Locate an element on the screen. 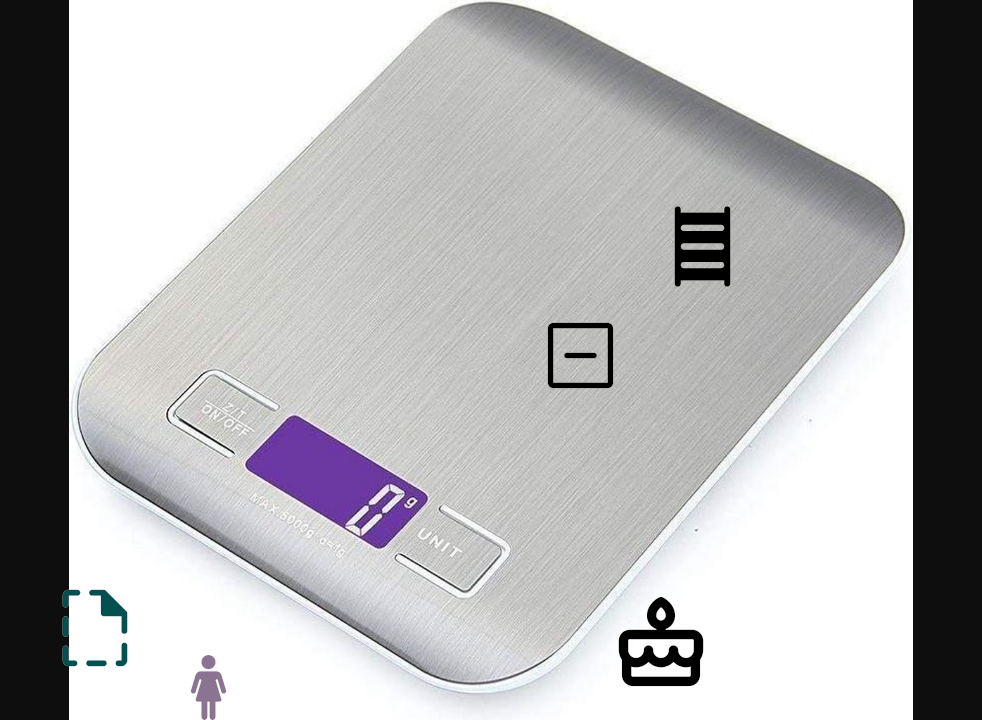  access step-by-step instructions or tutorials is located at coordinates (702, 246).